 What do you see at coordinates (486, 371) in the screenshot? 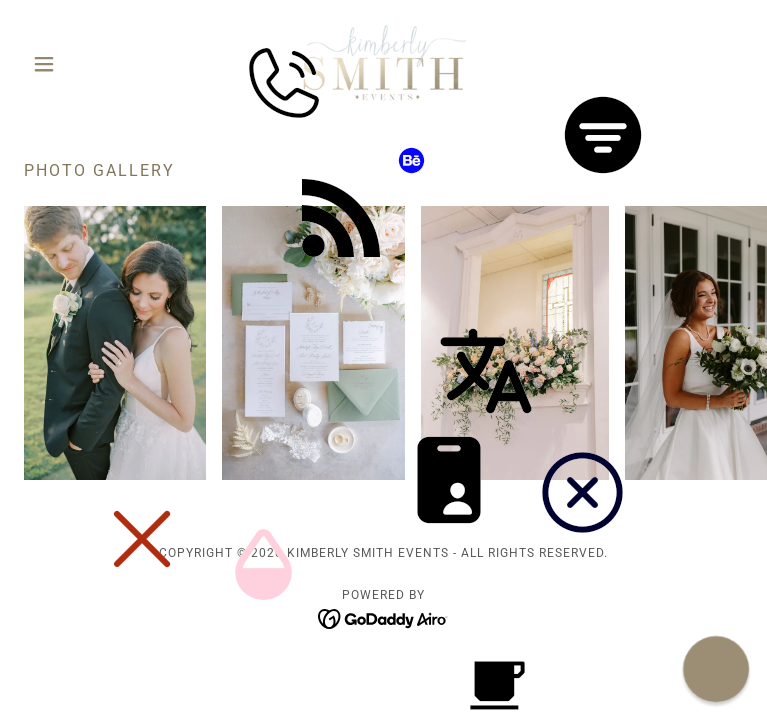
I see `change language settings` at bounding box center [486, 371].